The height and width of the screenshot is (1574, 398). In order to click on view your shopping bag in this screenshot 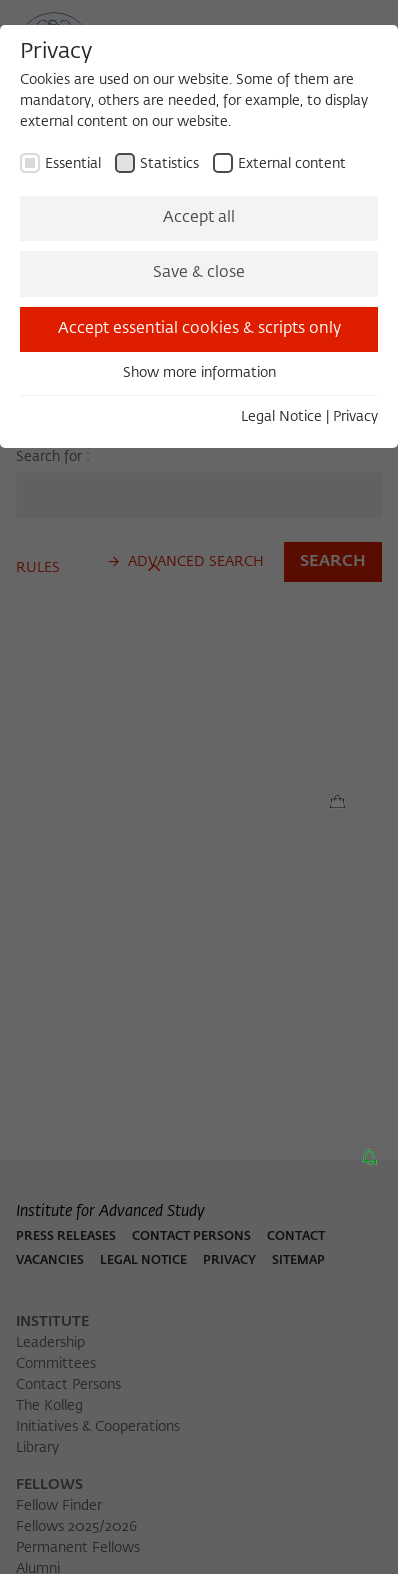, I will do `click(337, 802)`.